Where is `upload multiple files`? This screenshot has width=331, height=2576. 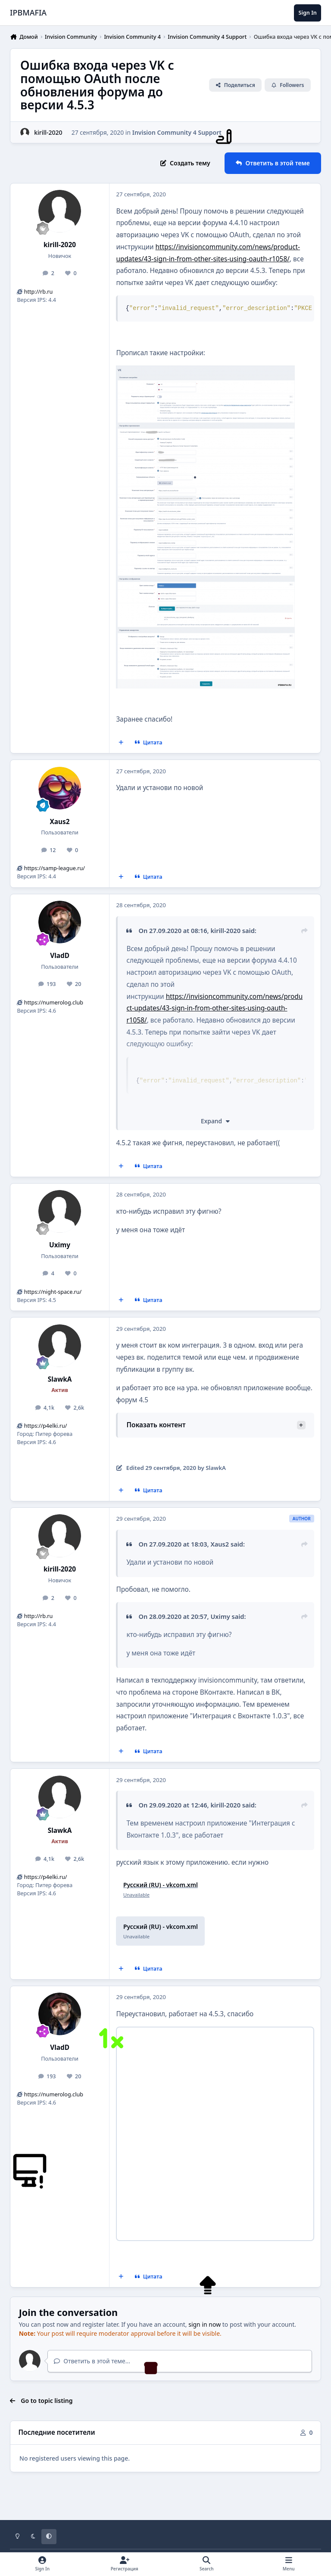
upload multiple files is located at coordinates (208, 2285).